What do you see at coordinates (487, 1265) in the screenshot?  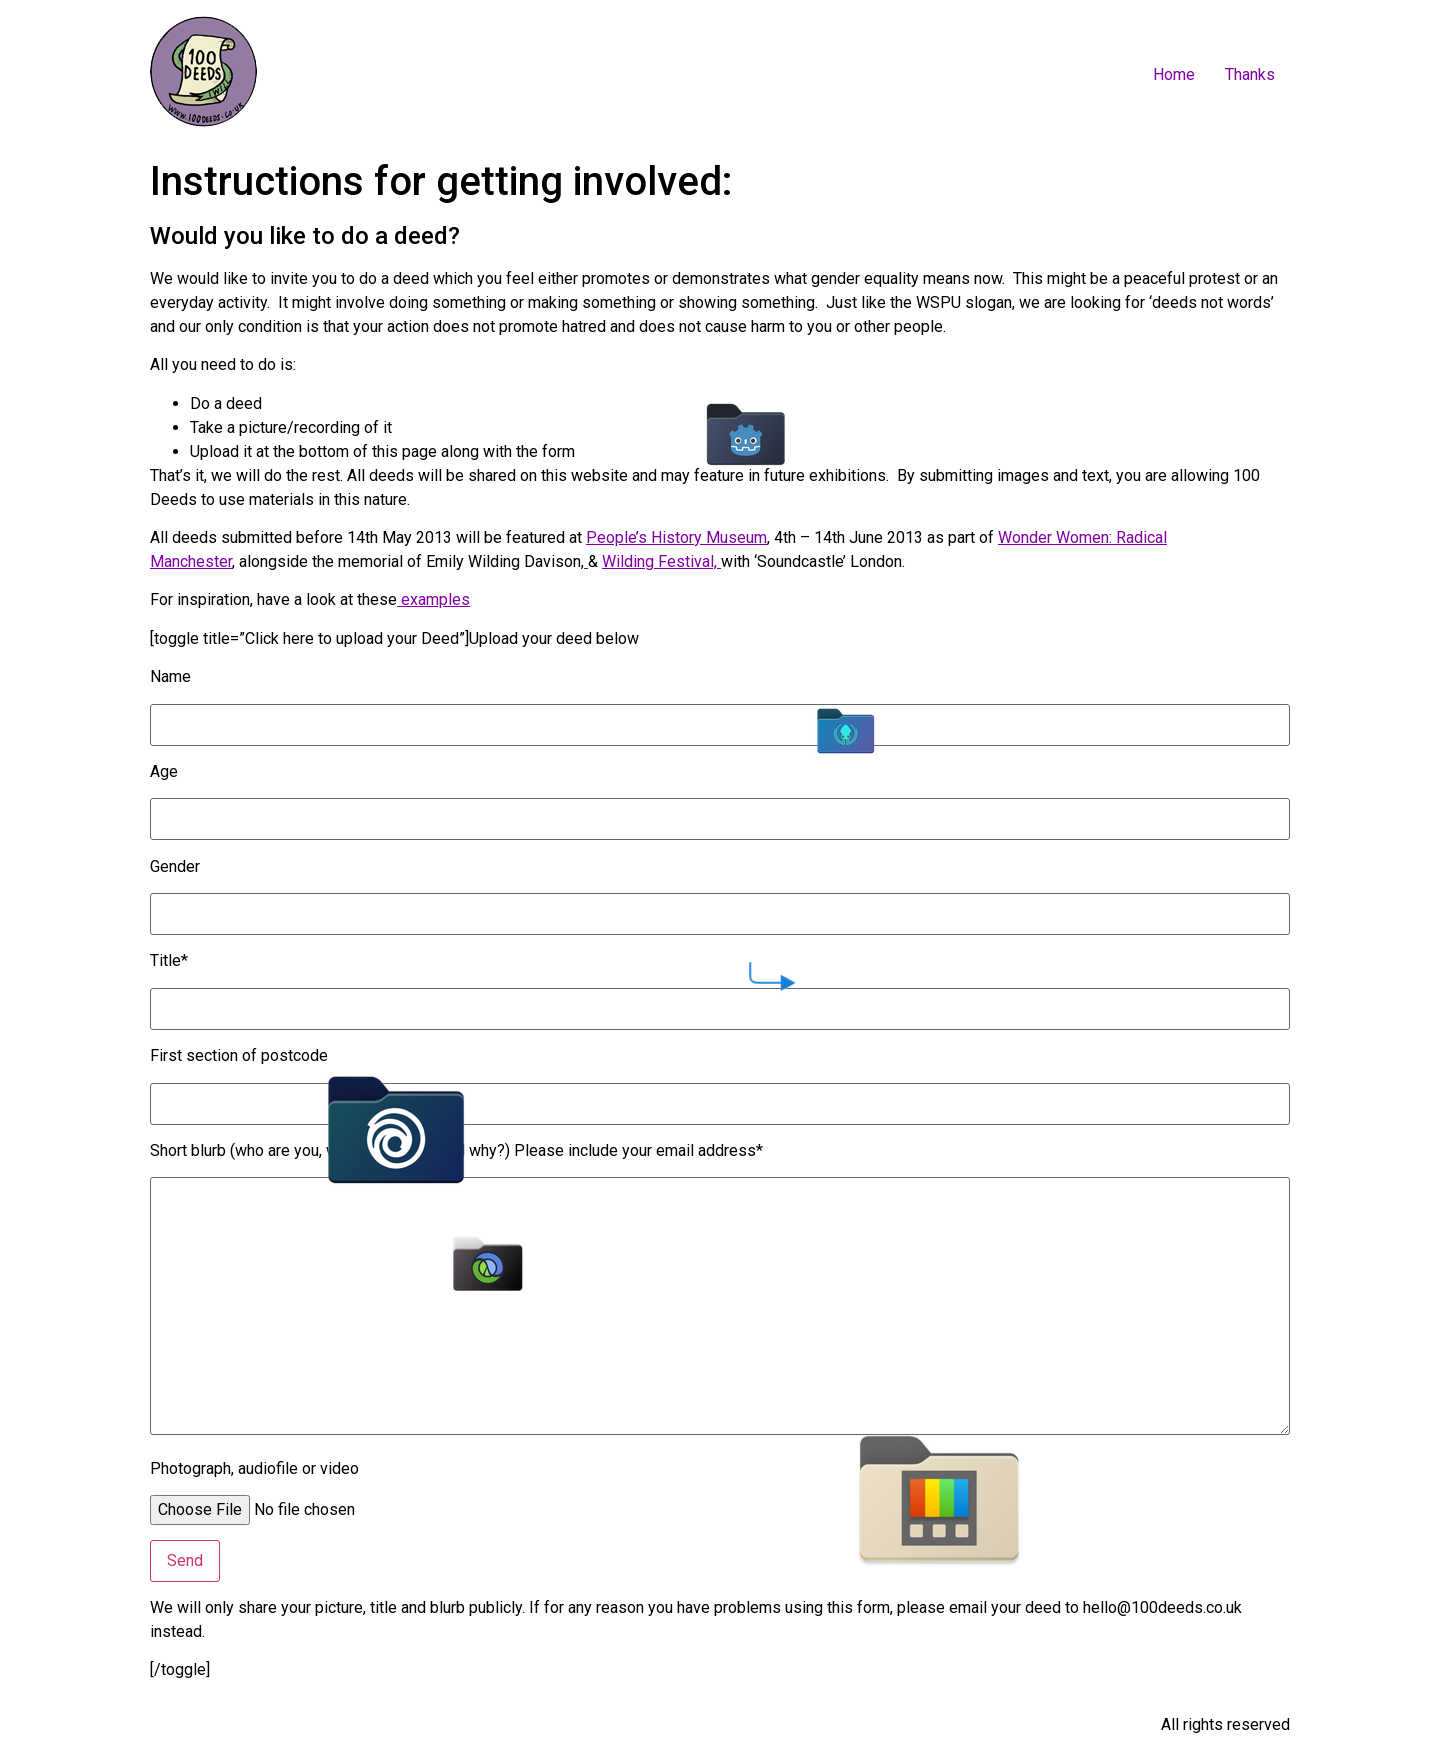 I see `open folder containing clojure project files` at bounding box center [487, 1265].